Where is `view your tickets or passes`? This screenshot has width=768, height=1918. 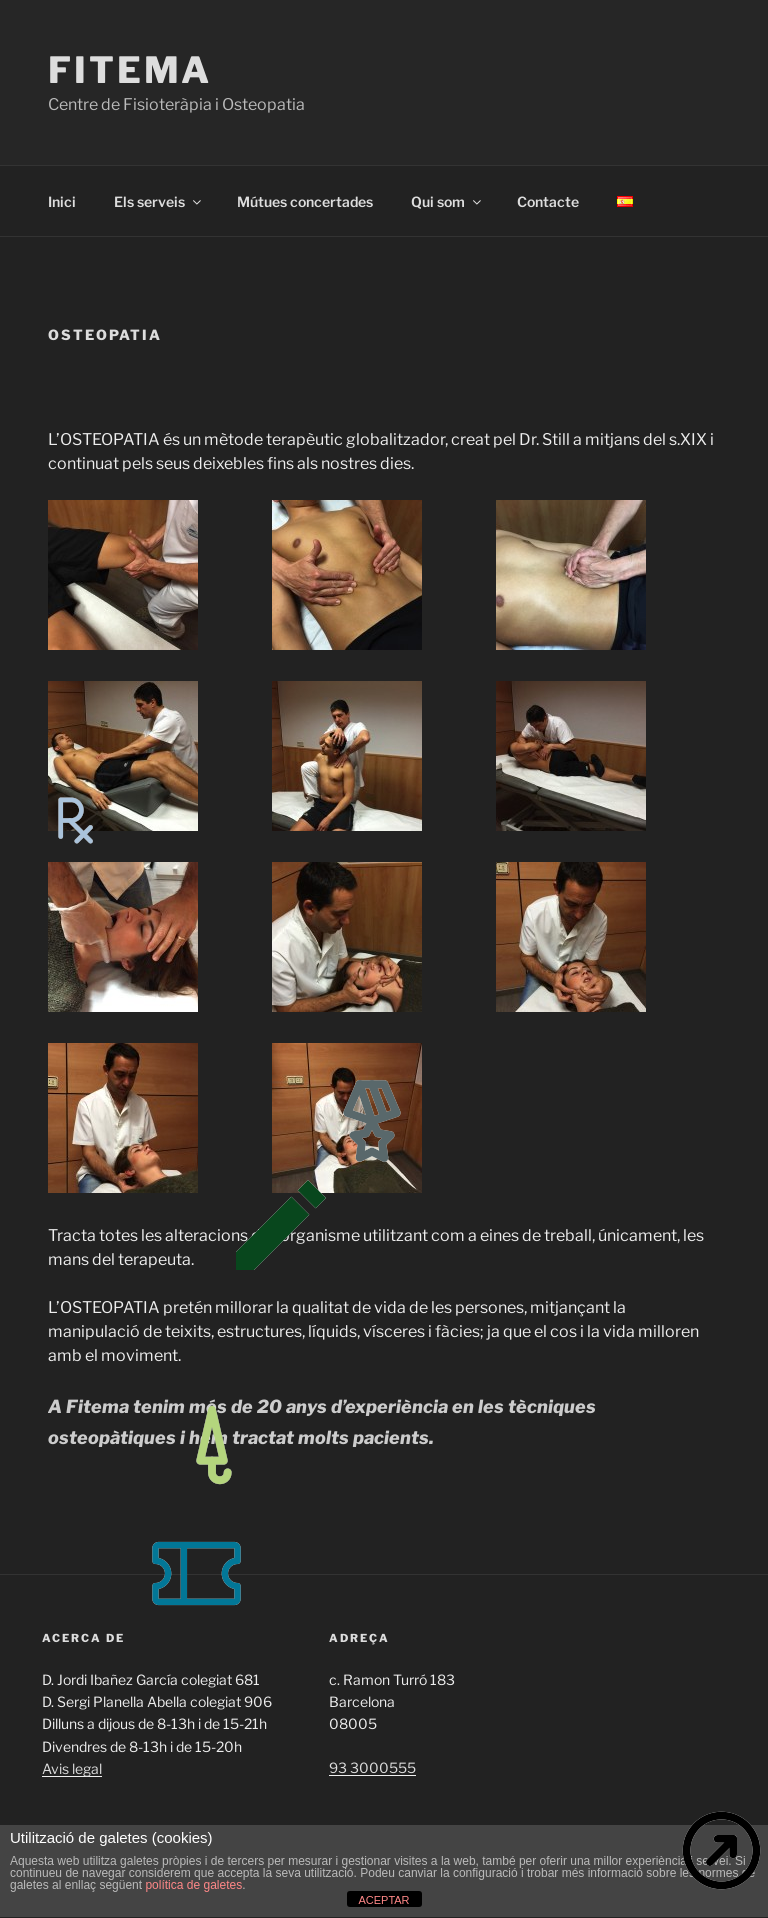 view your tickets or passes is located at coordinates (196, 1573).